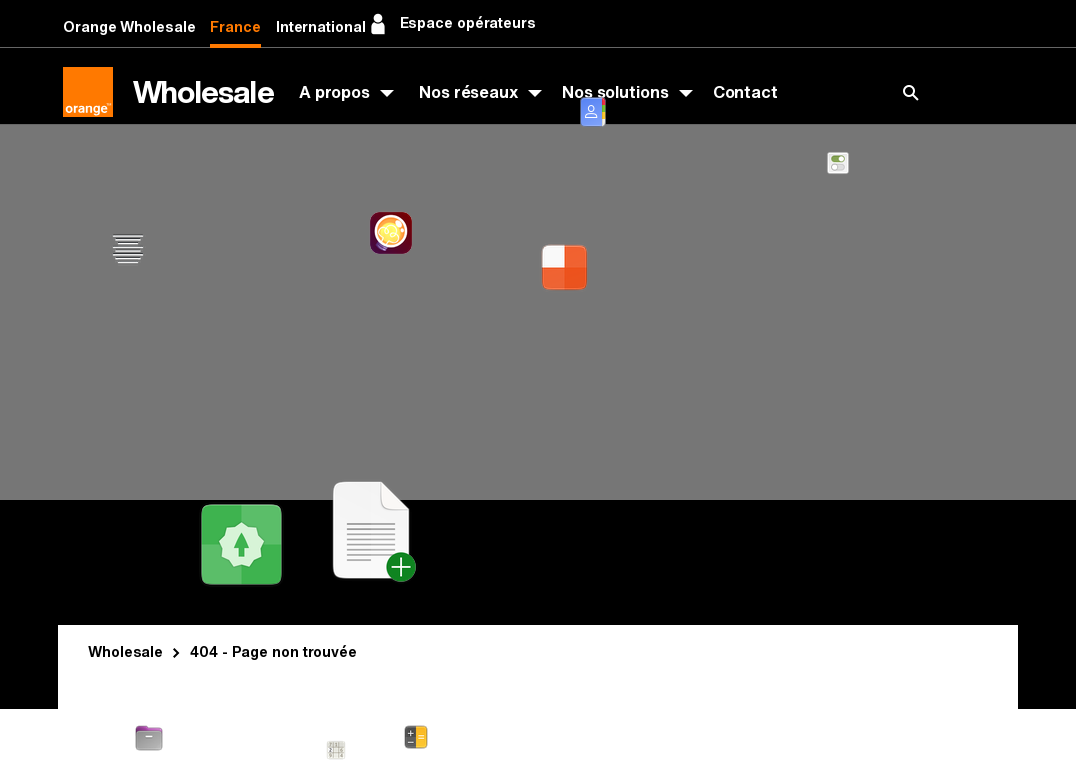 The height and width of the screenshot is (769, 1076). Describe the element at coordinates (371, 530) in the screenshot. I see `create a new text document` at that location.